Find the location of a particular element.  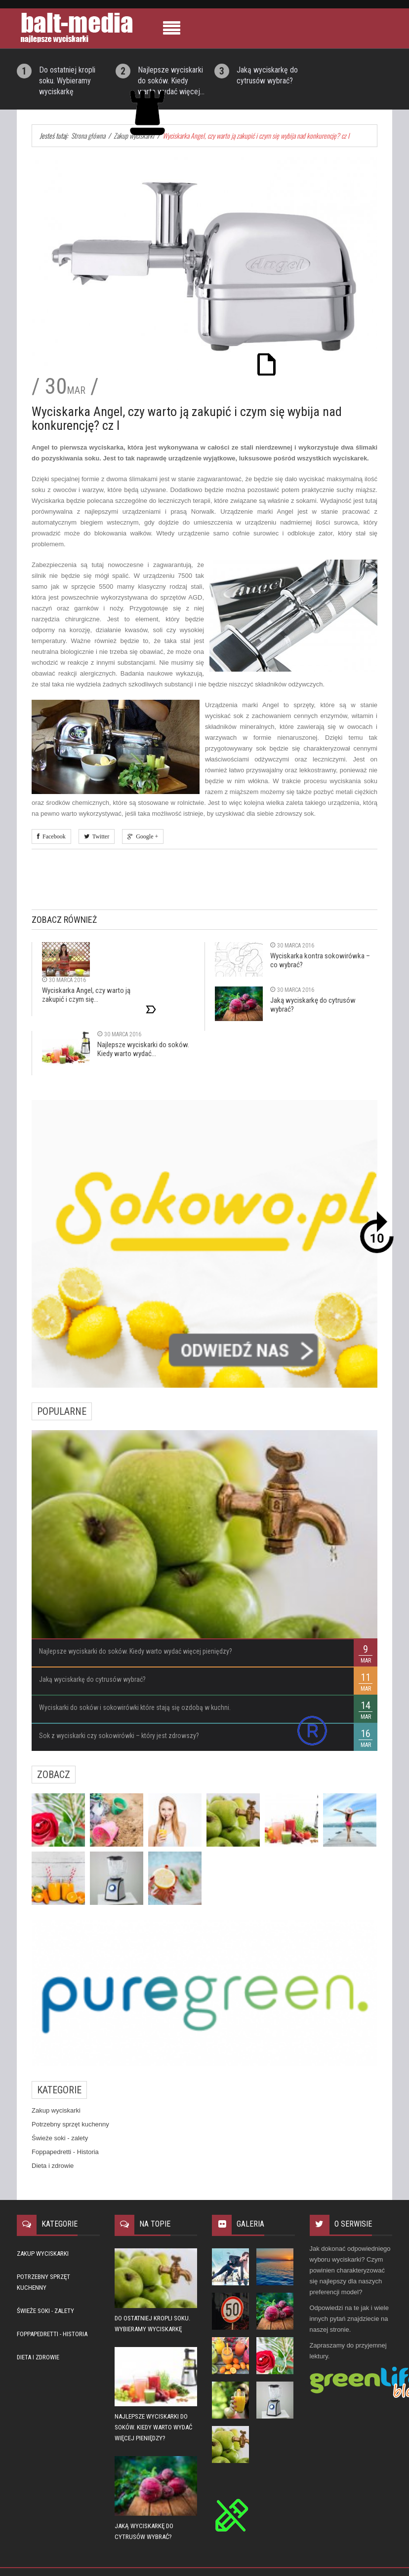

play chess or access board games is located at coordinates (147, 113).